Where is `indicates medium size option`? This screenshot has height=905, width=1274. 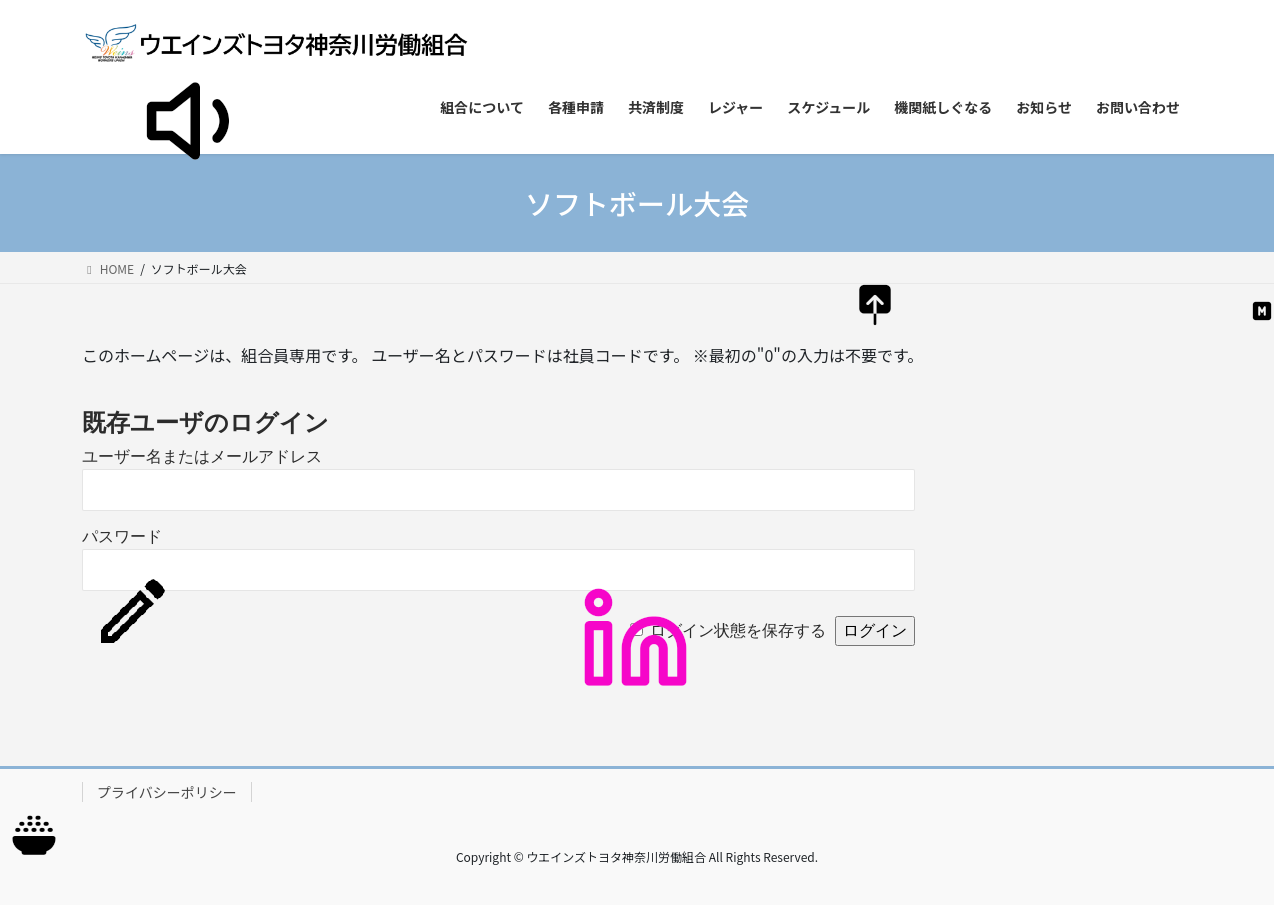 indicates medium size option is located at coordinates (1262, 311).